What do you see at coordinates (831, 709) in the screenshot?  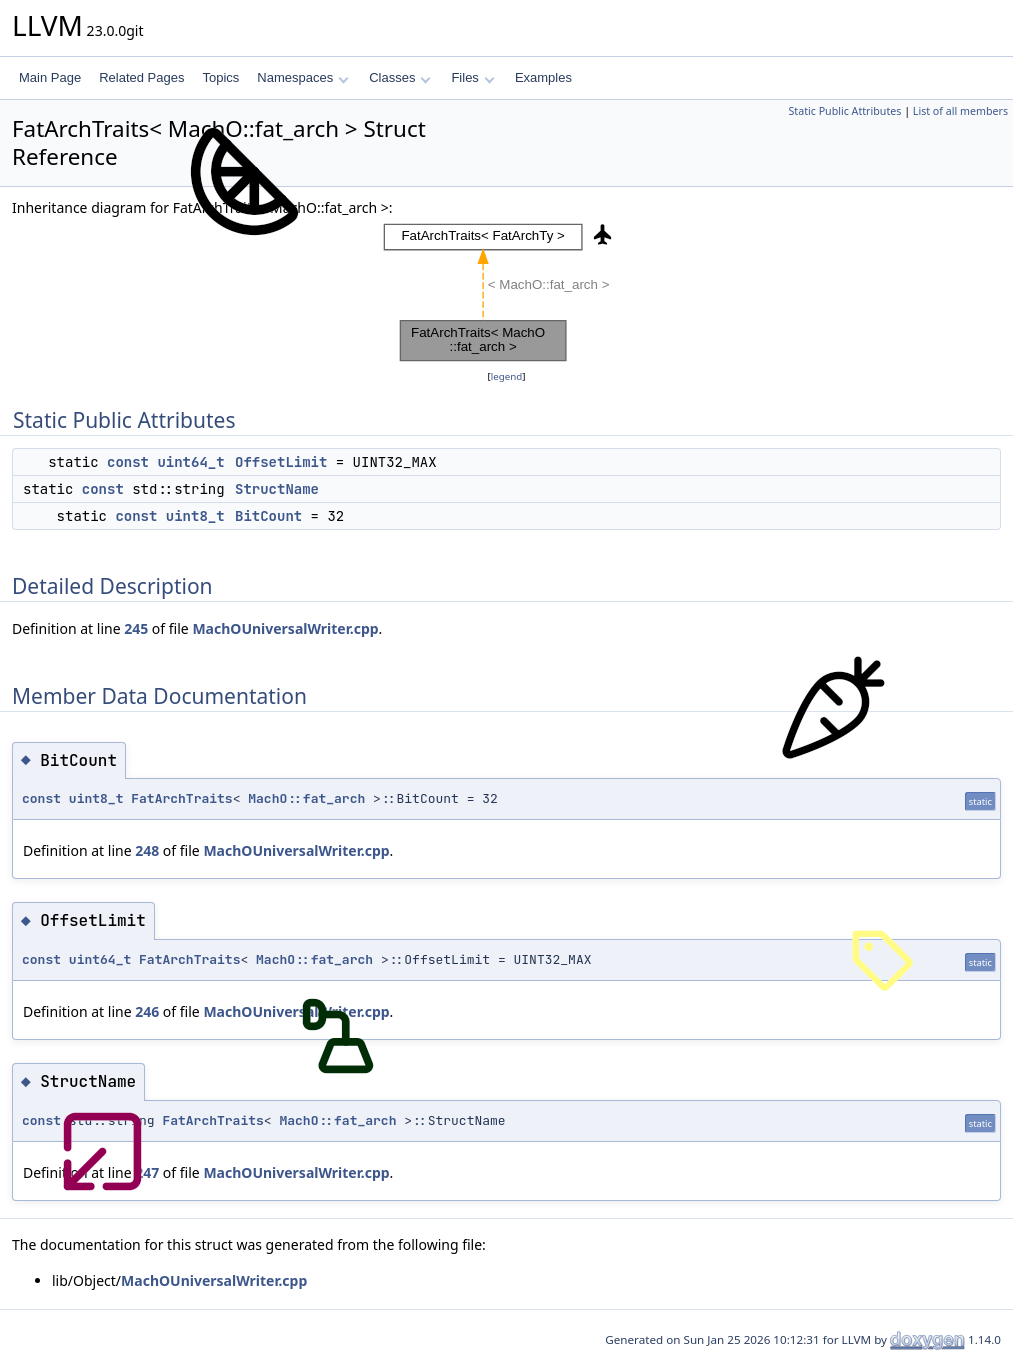 I see `browse vegetable or produce category` at bounding box center [831, 709].